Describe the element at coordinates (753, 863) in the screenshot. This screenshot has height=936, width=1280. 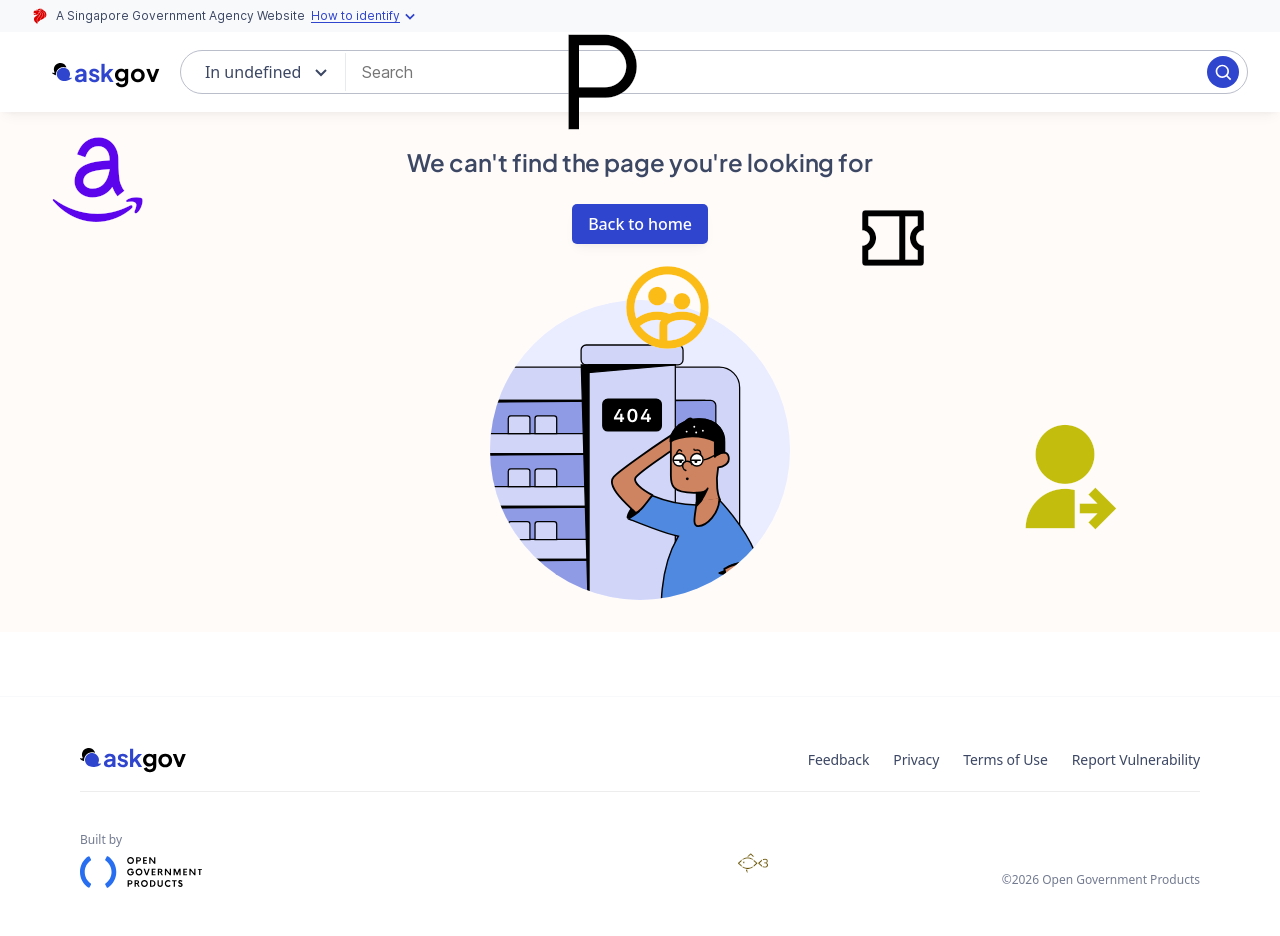
I see `open fish shell terminal application` at that location.